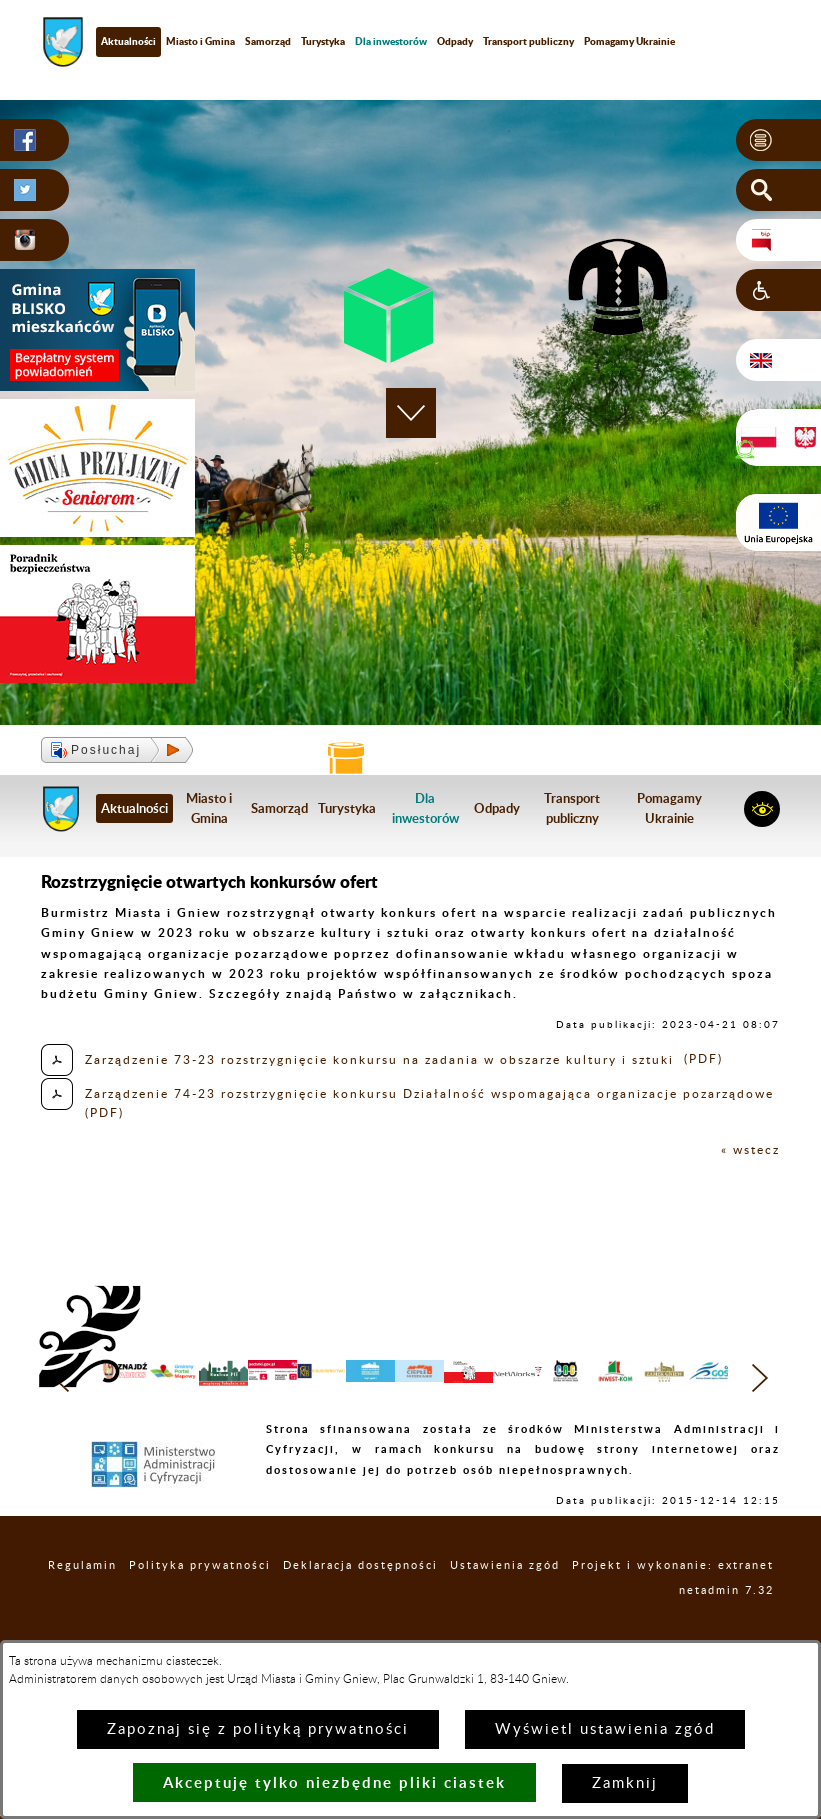 Image resolution: width=821 pixels, height=1819 pixels. I want to click on access space or astronaut-themed content, so click(745, 449).